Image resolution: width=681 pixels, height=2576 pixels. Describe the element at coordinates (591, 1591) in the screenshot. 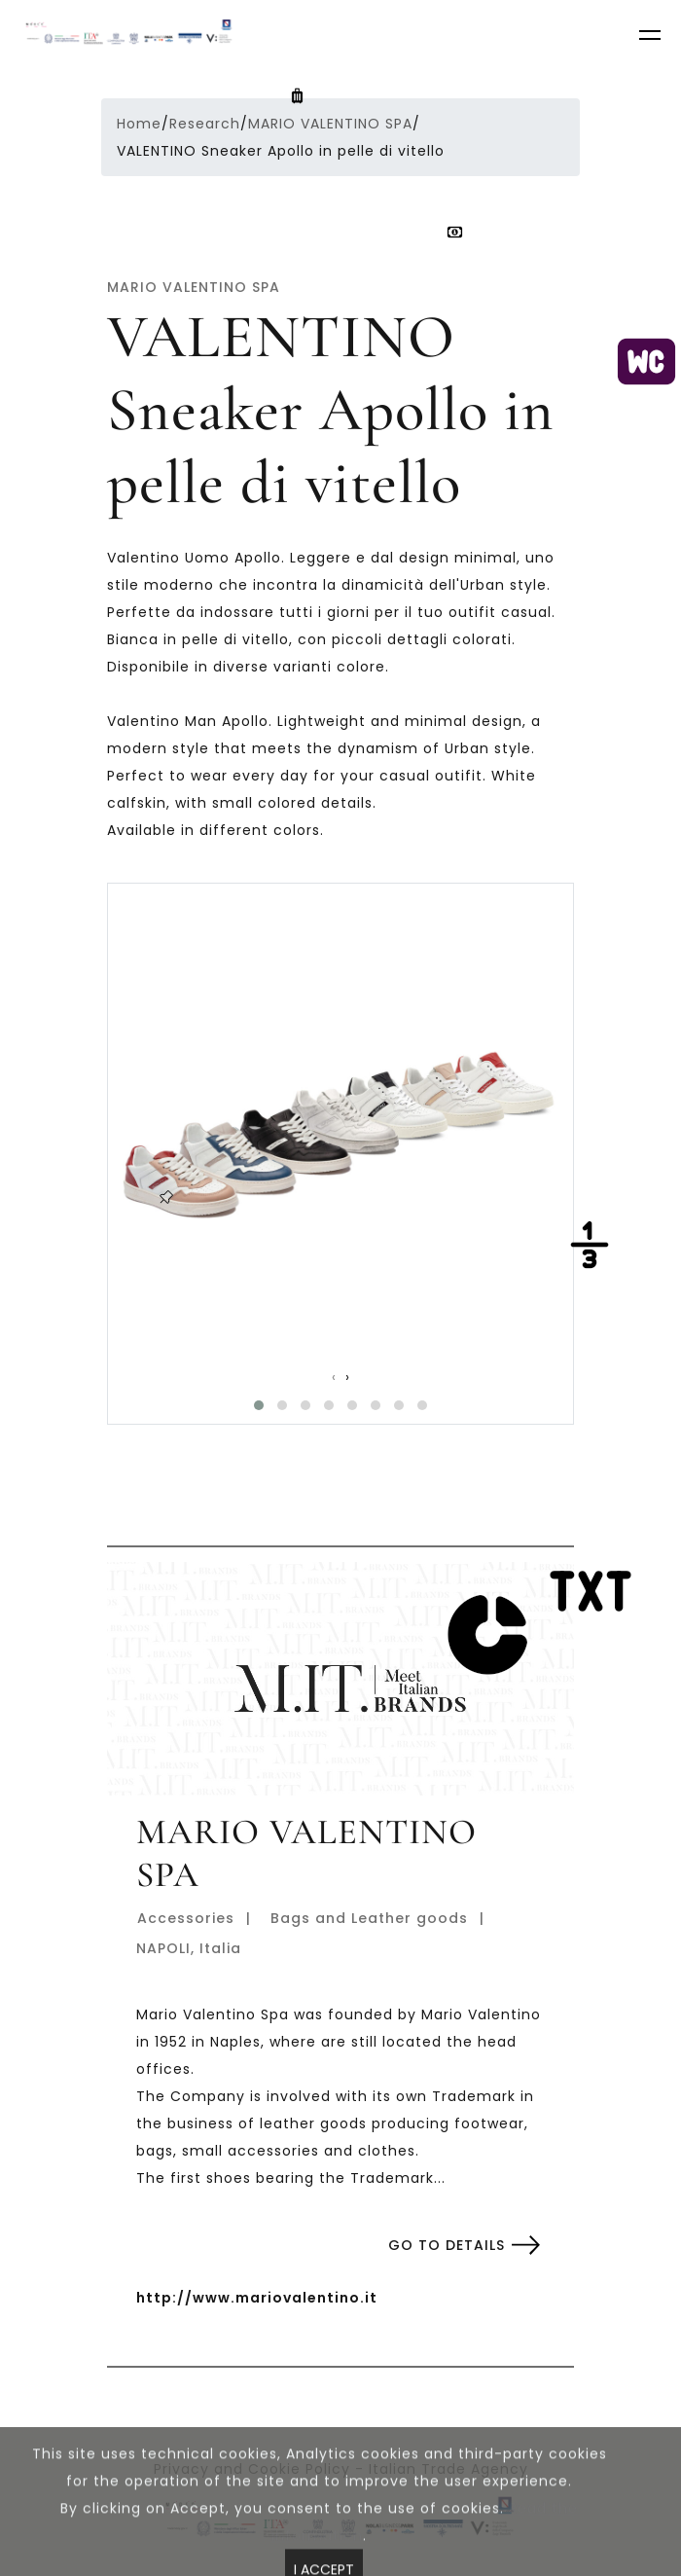

I see `indicates a plain text file format` at that location.